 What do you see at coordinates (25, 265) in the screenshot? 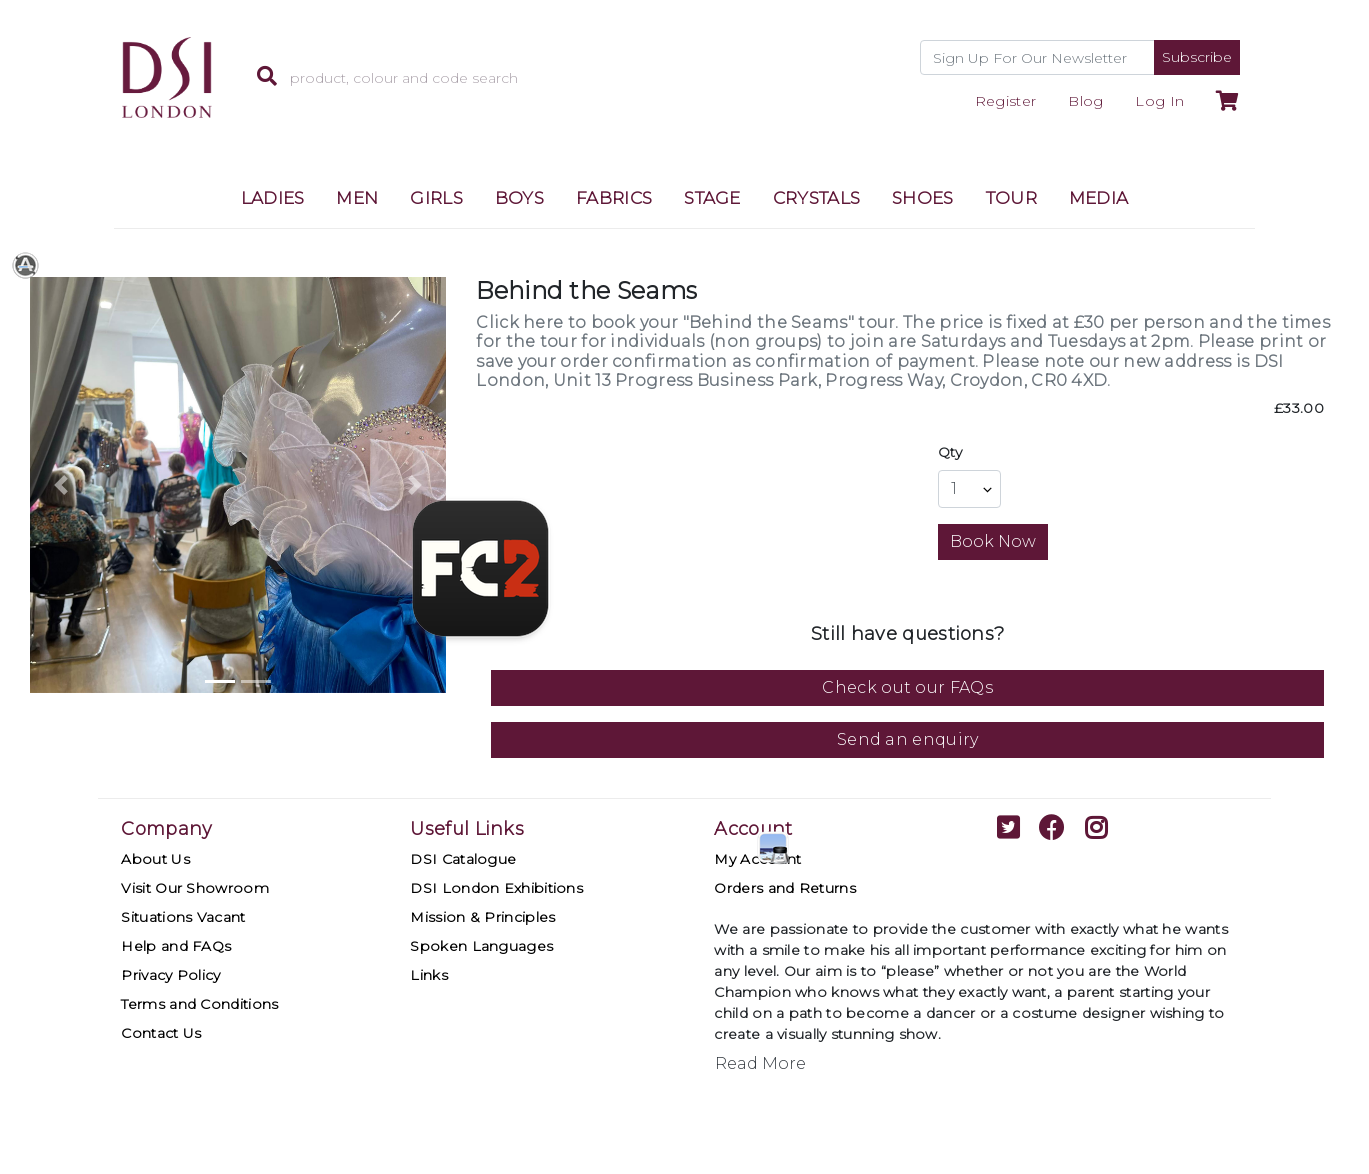
I see `check for available software updates` at bounding box center [25, 265].